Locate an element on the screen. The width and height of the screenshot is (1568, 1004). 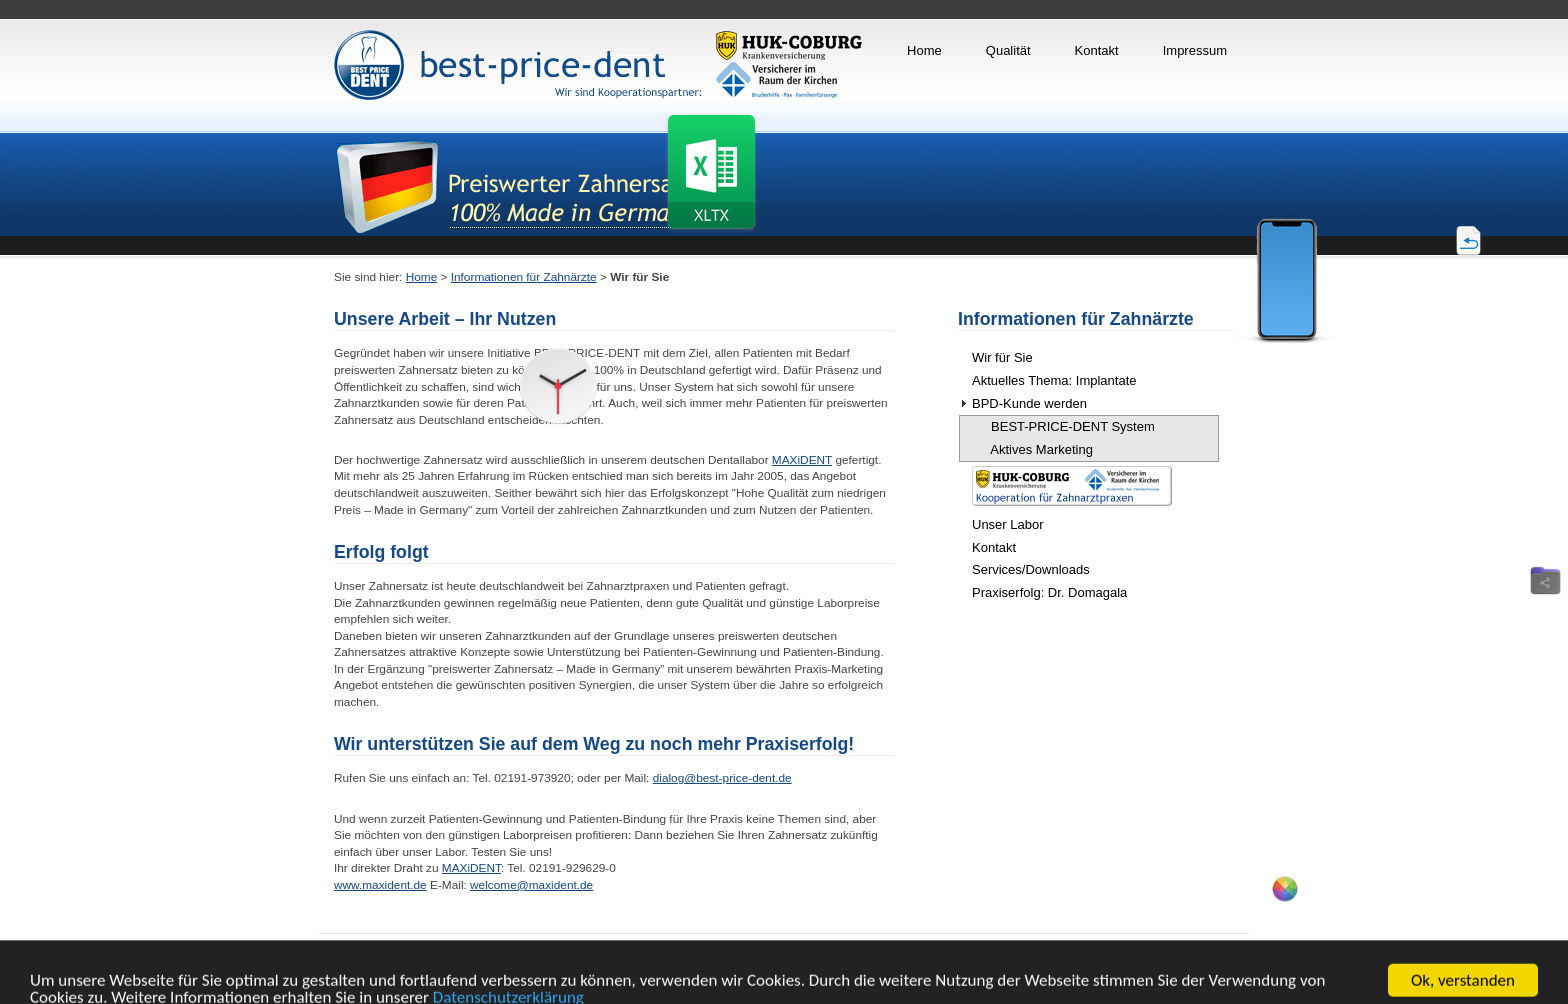
excel spreadsheet template file is located at coordinates (711, 173).